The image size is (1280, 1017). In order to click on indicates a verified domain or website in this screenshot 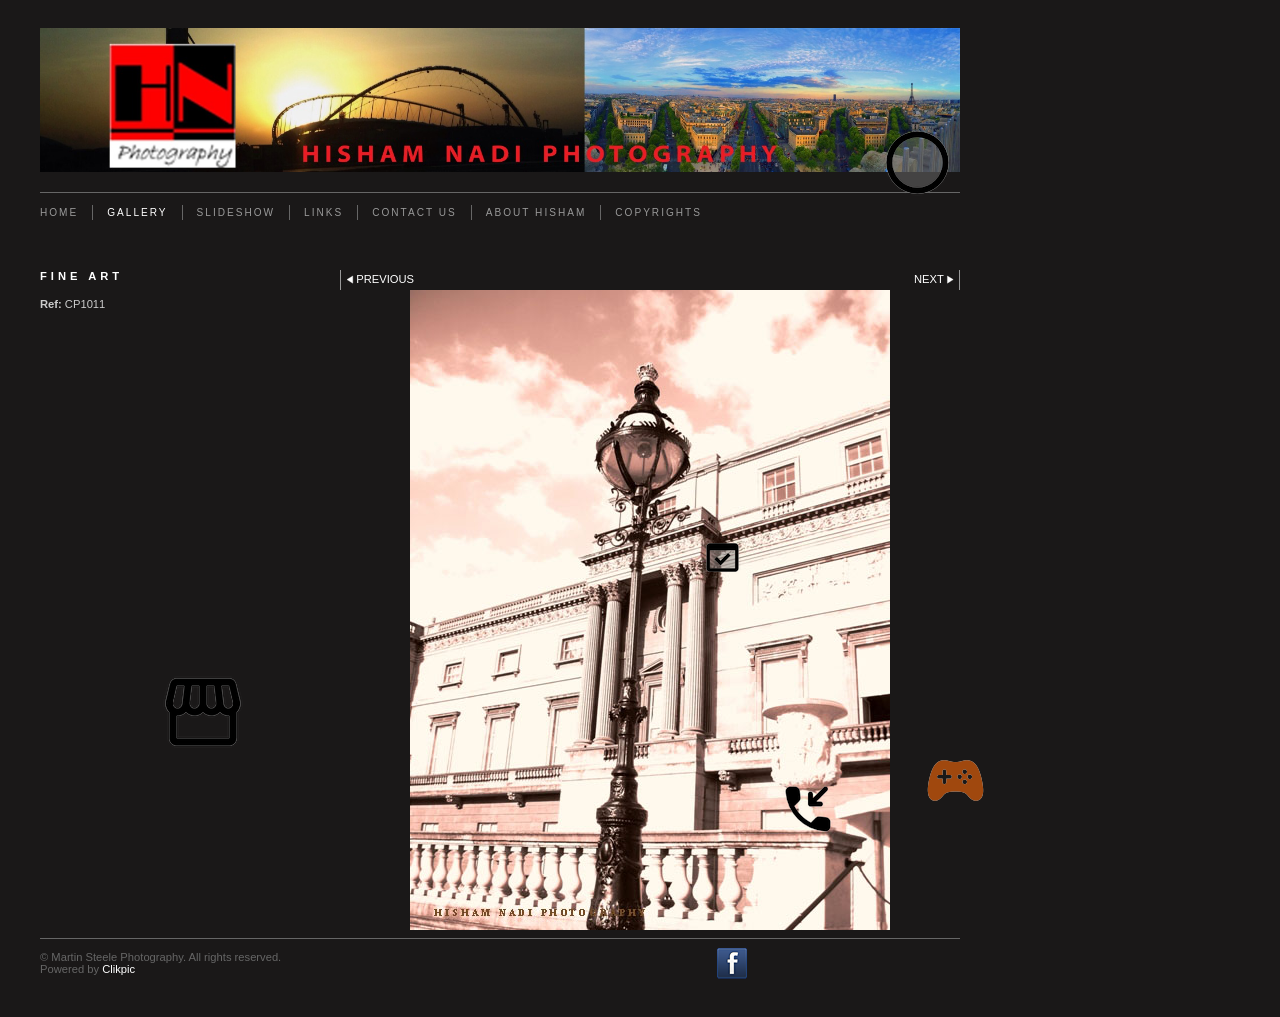, I will do `click(722, 557)`.